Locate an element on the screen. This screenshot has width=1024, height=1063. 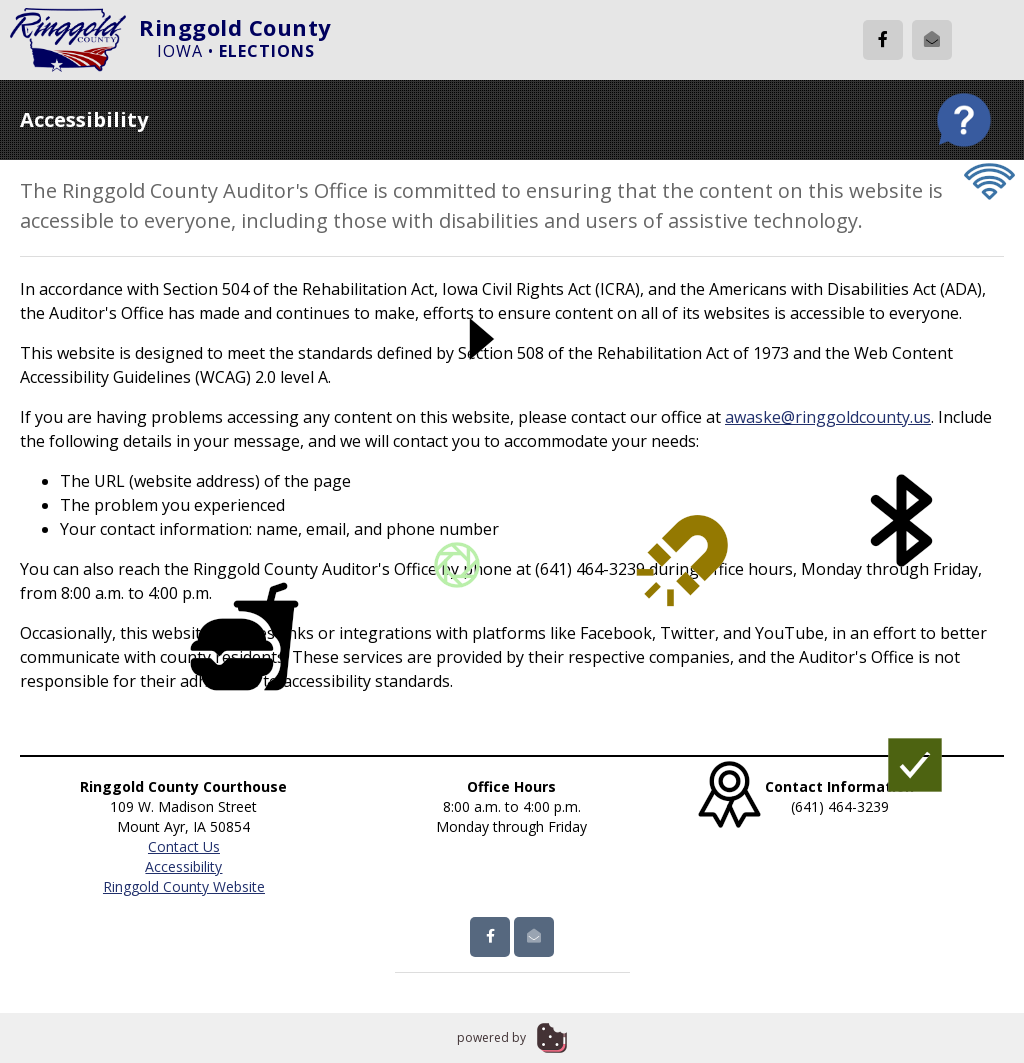
browse nearby fast food restaurants is located at coordinates (244, 636).